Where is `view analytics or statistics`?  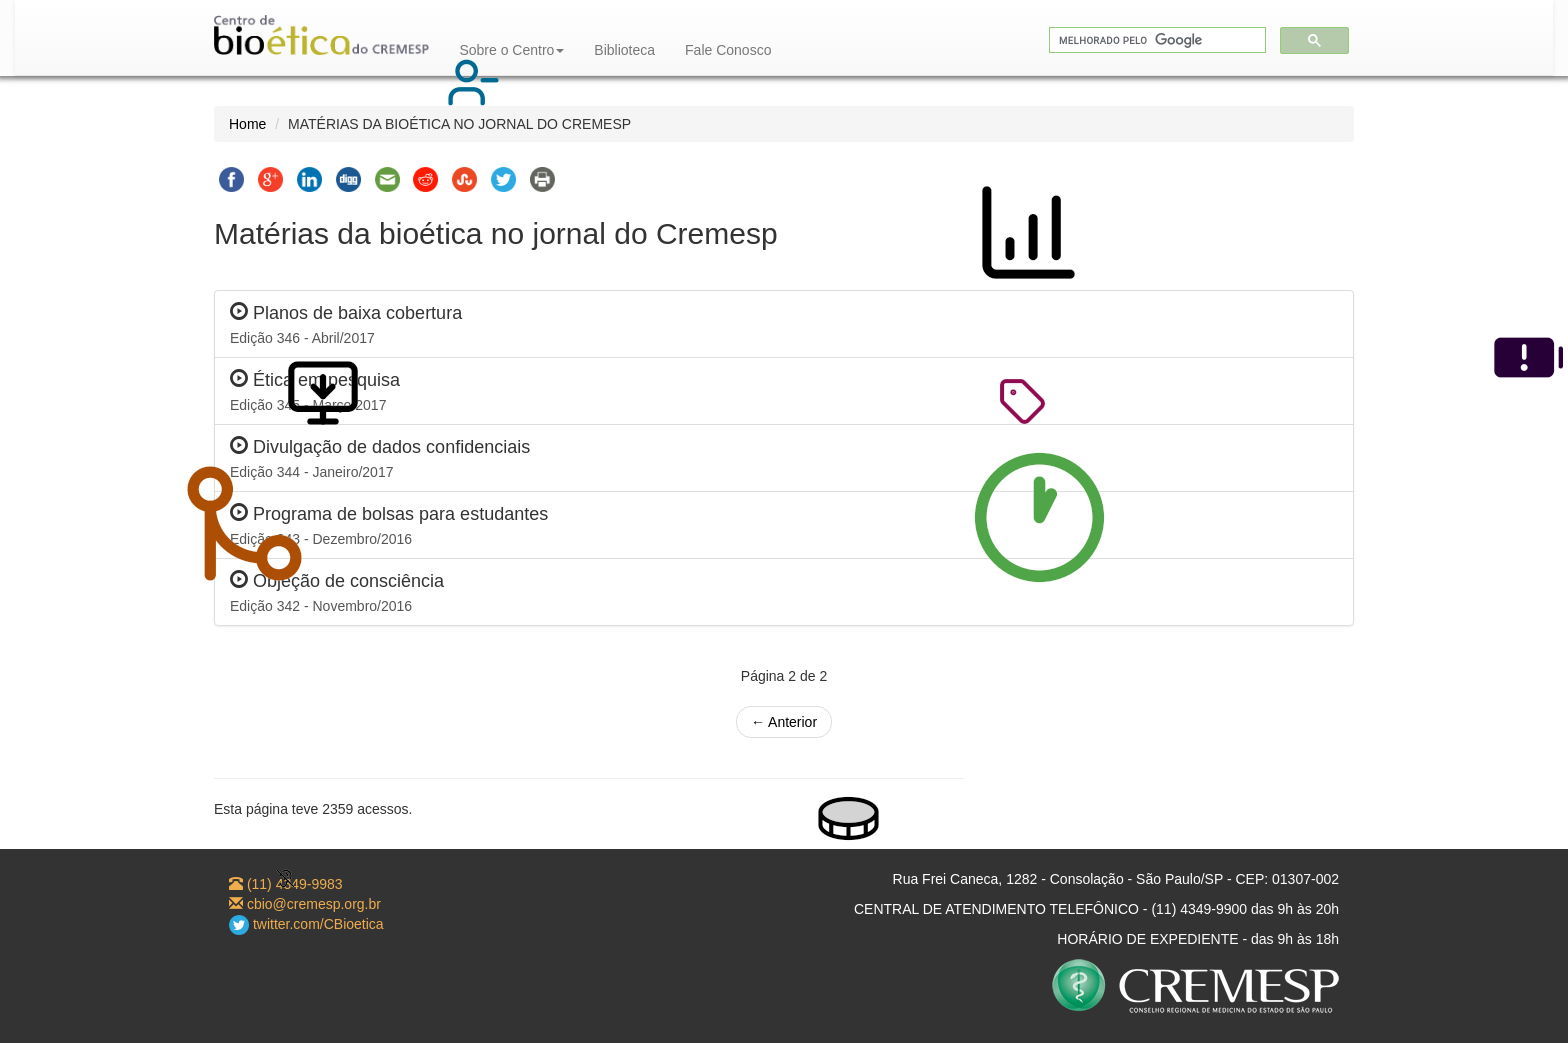
view analytics or statistics is located at coordinates (1028, 232).